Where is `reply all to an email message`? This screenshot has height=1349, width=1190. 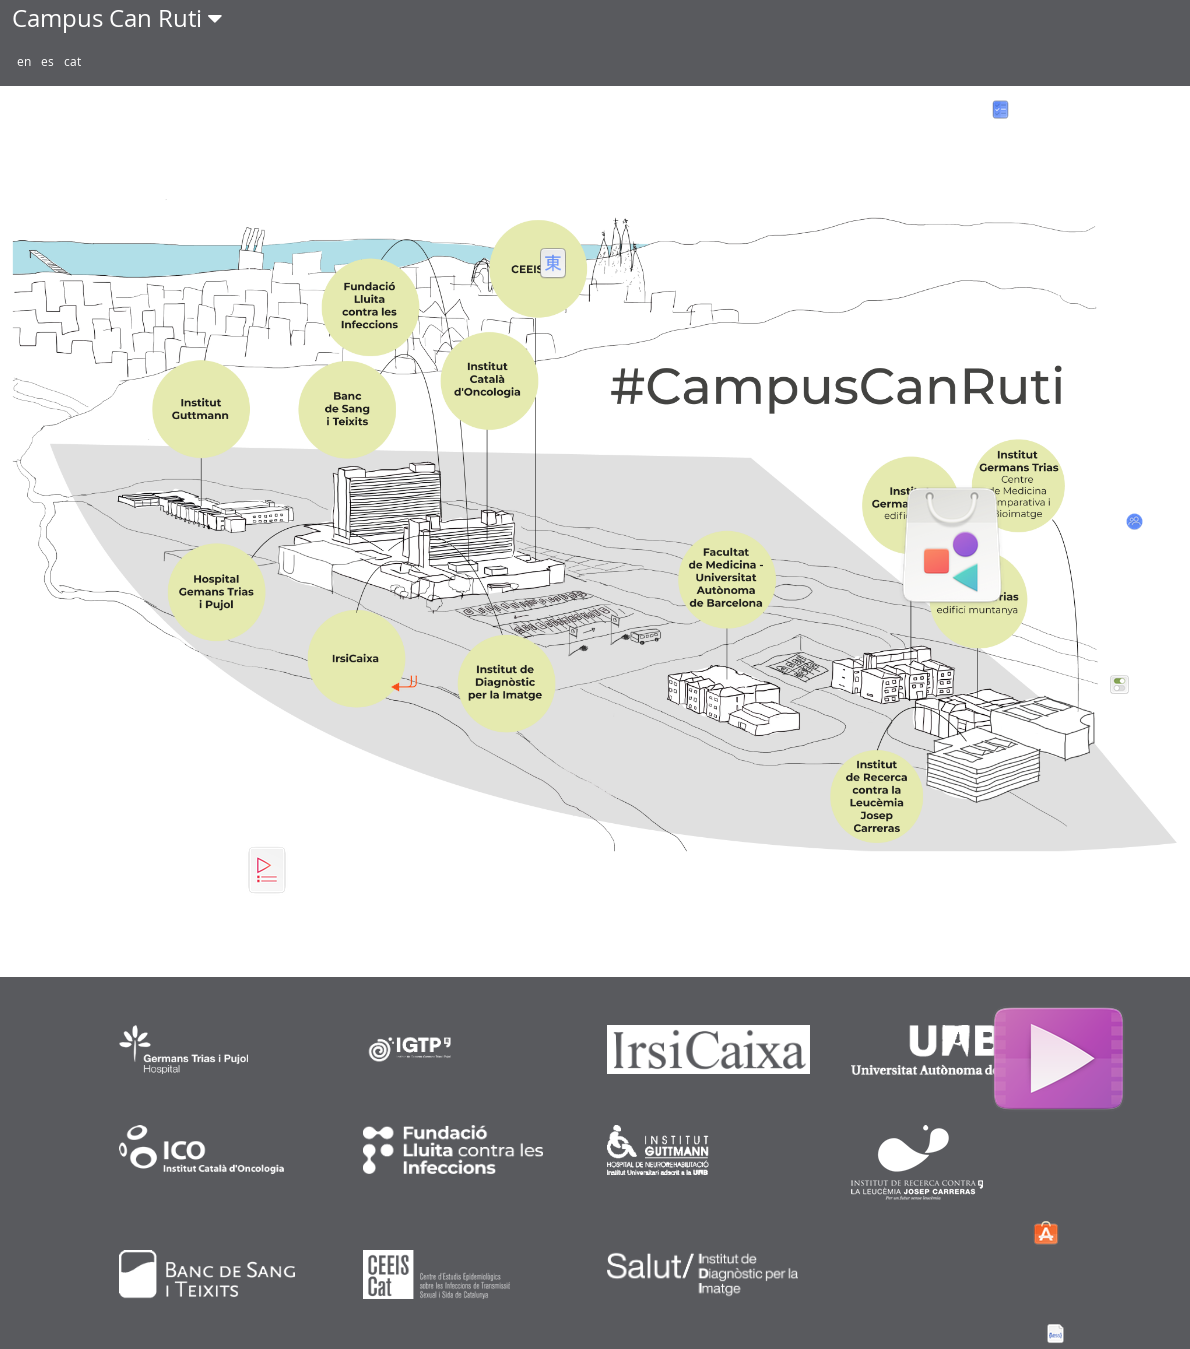
reply all to an email message is located at coordinates (403, 681).